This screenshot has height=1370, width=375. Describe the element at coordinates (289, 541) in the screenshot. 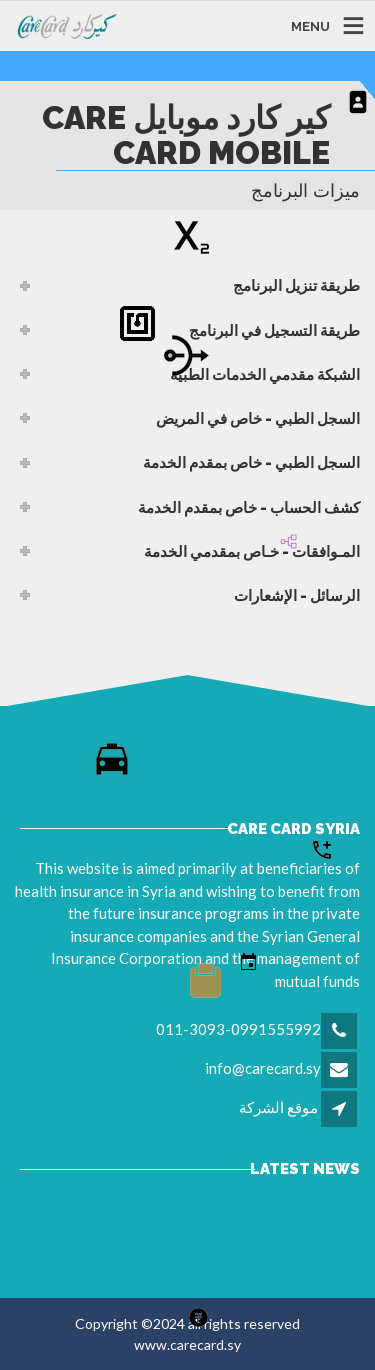

I see `view hierarchical structure or organization` at that location.